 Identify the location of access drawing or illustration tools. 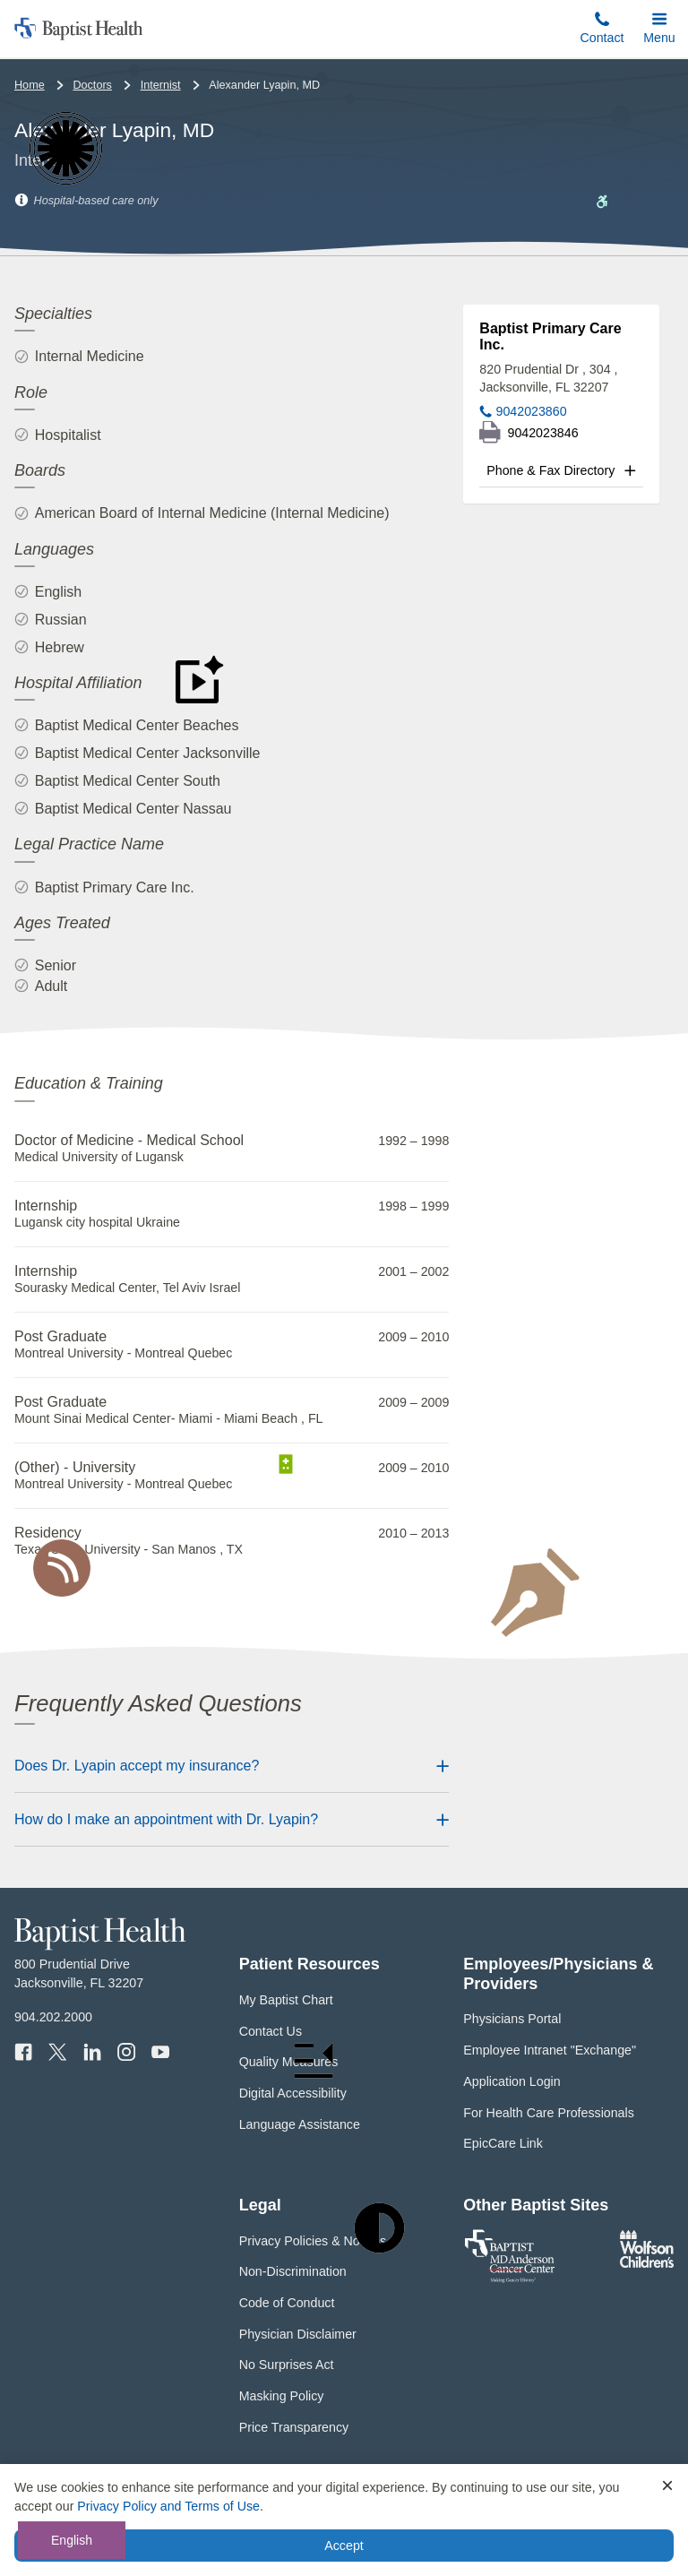
(531, 1591).